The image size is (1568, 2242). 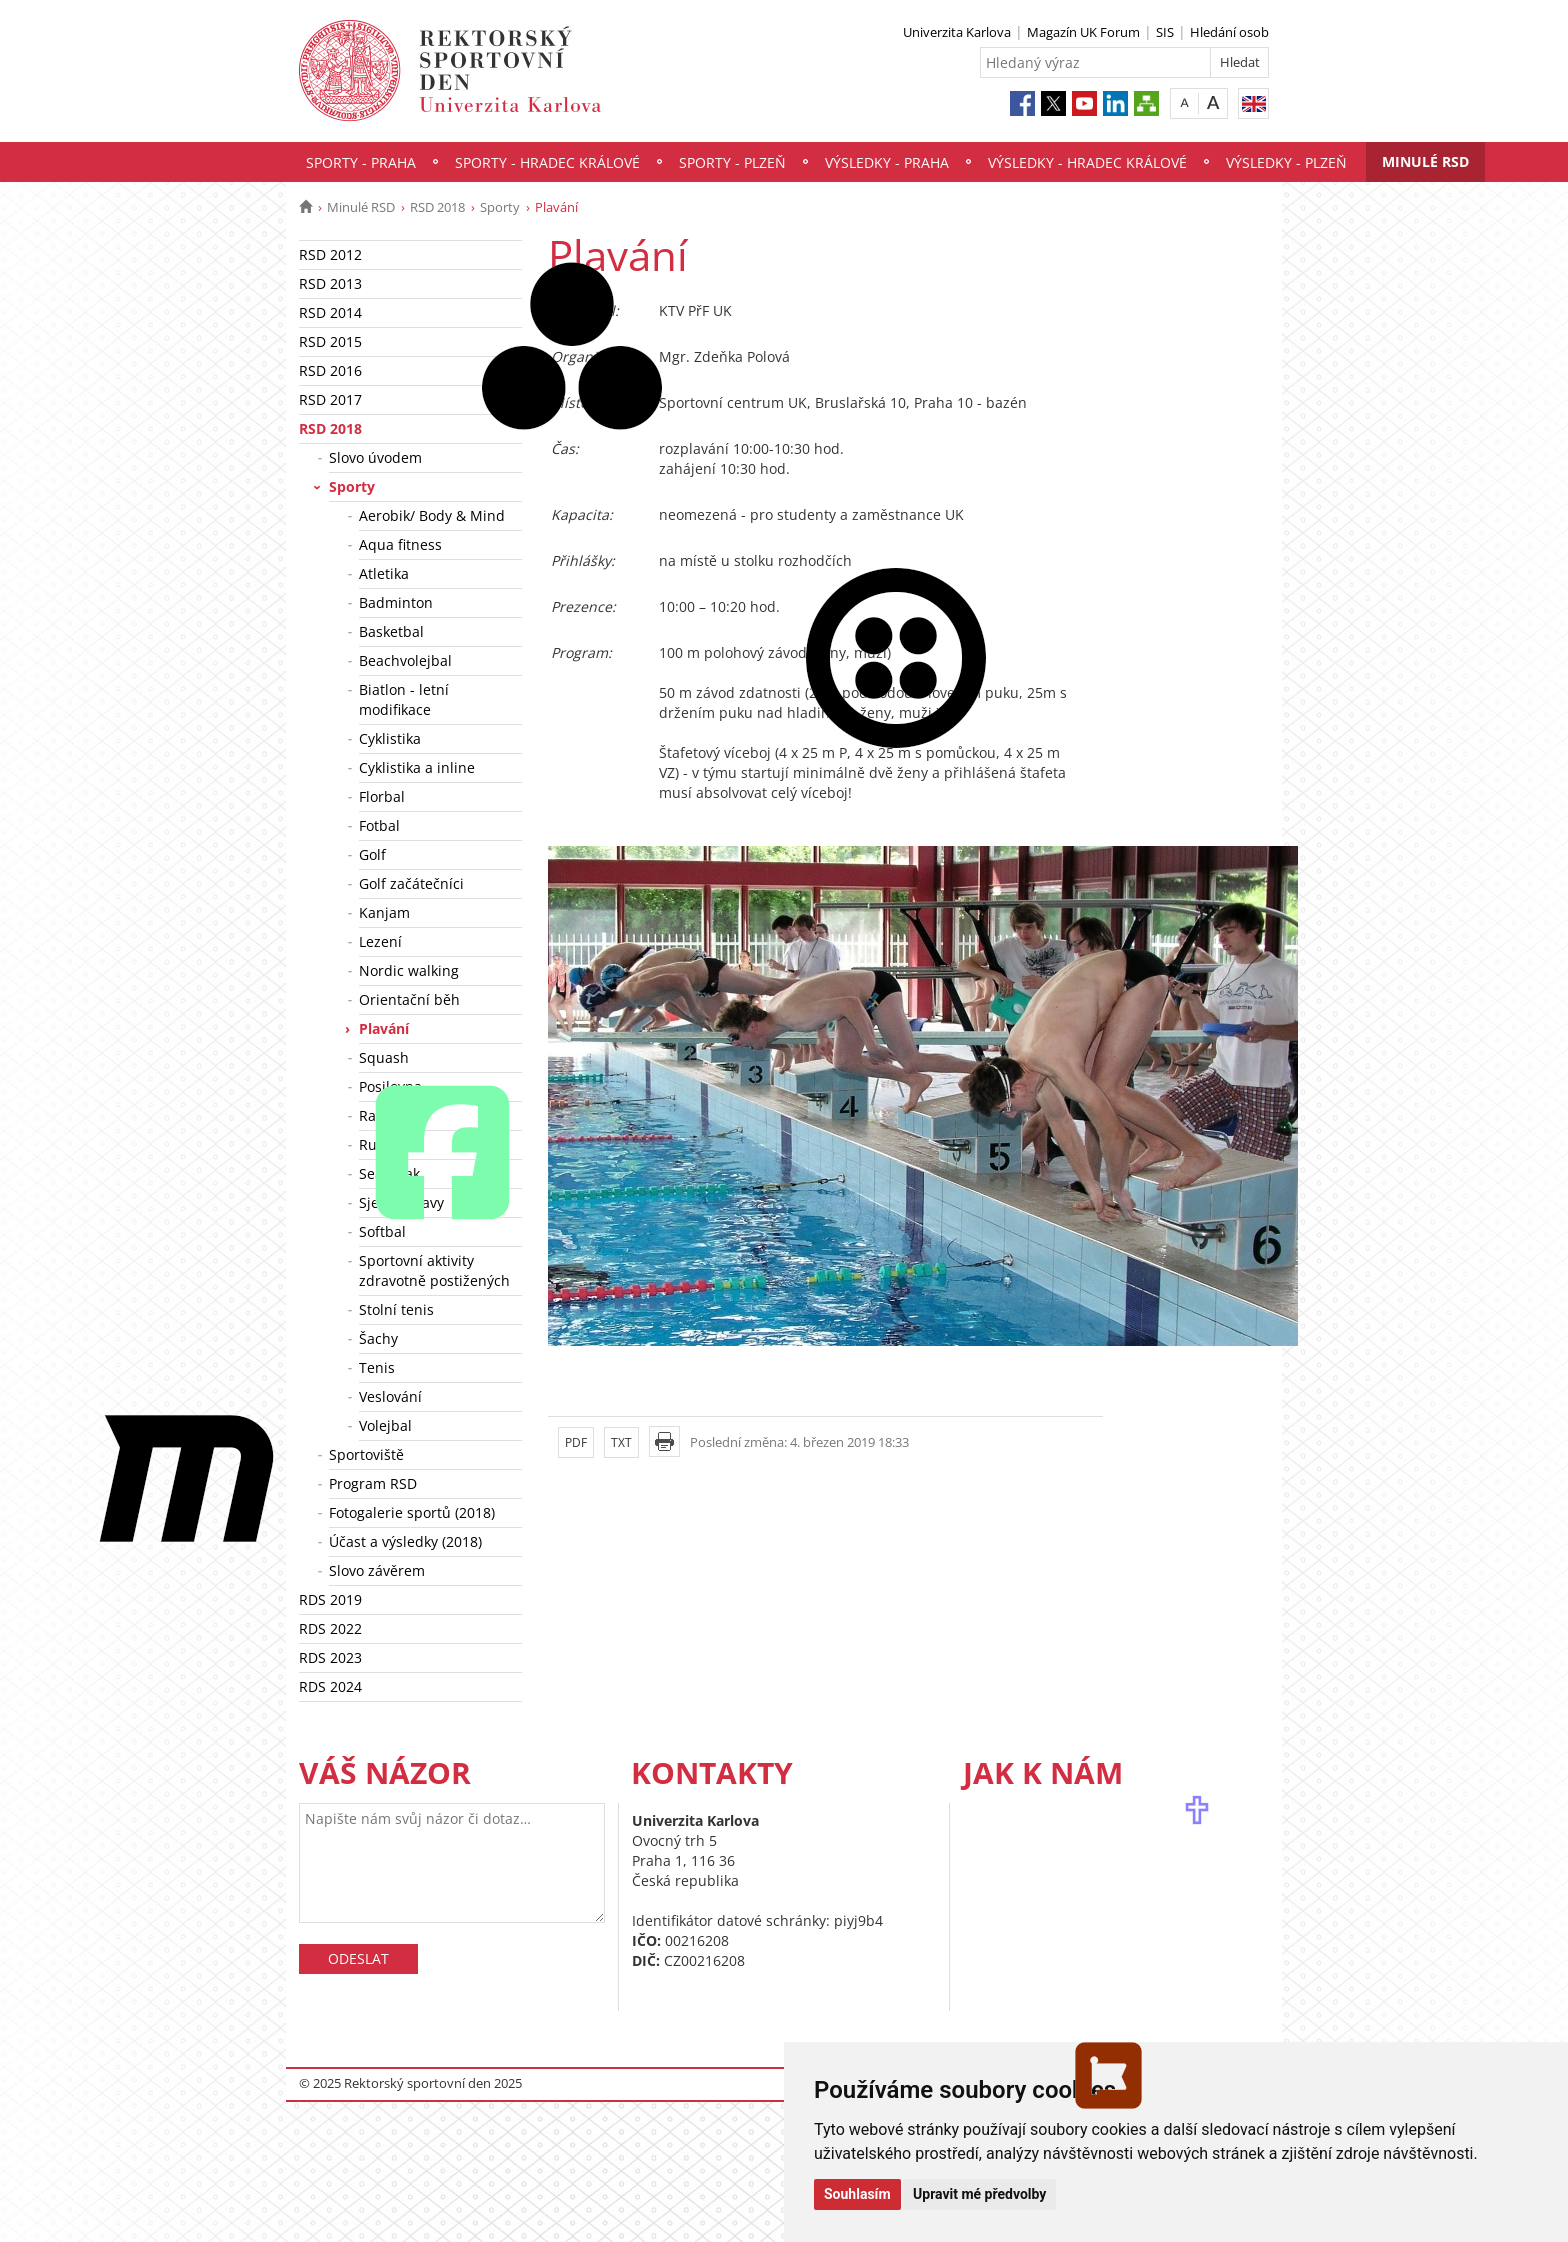 I want to click on font awesome brand logo, so click(x=1108, y=2075).